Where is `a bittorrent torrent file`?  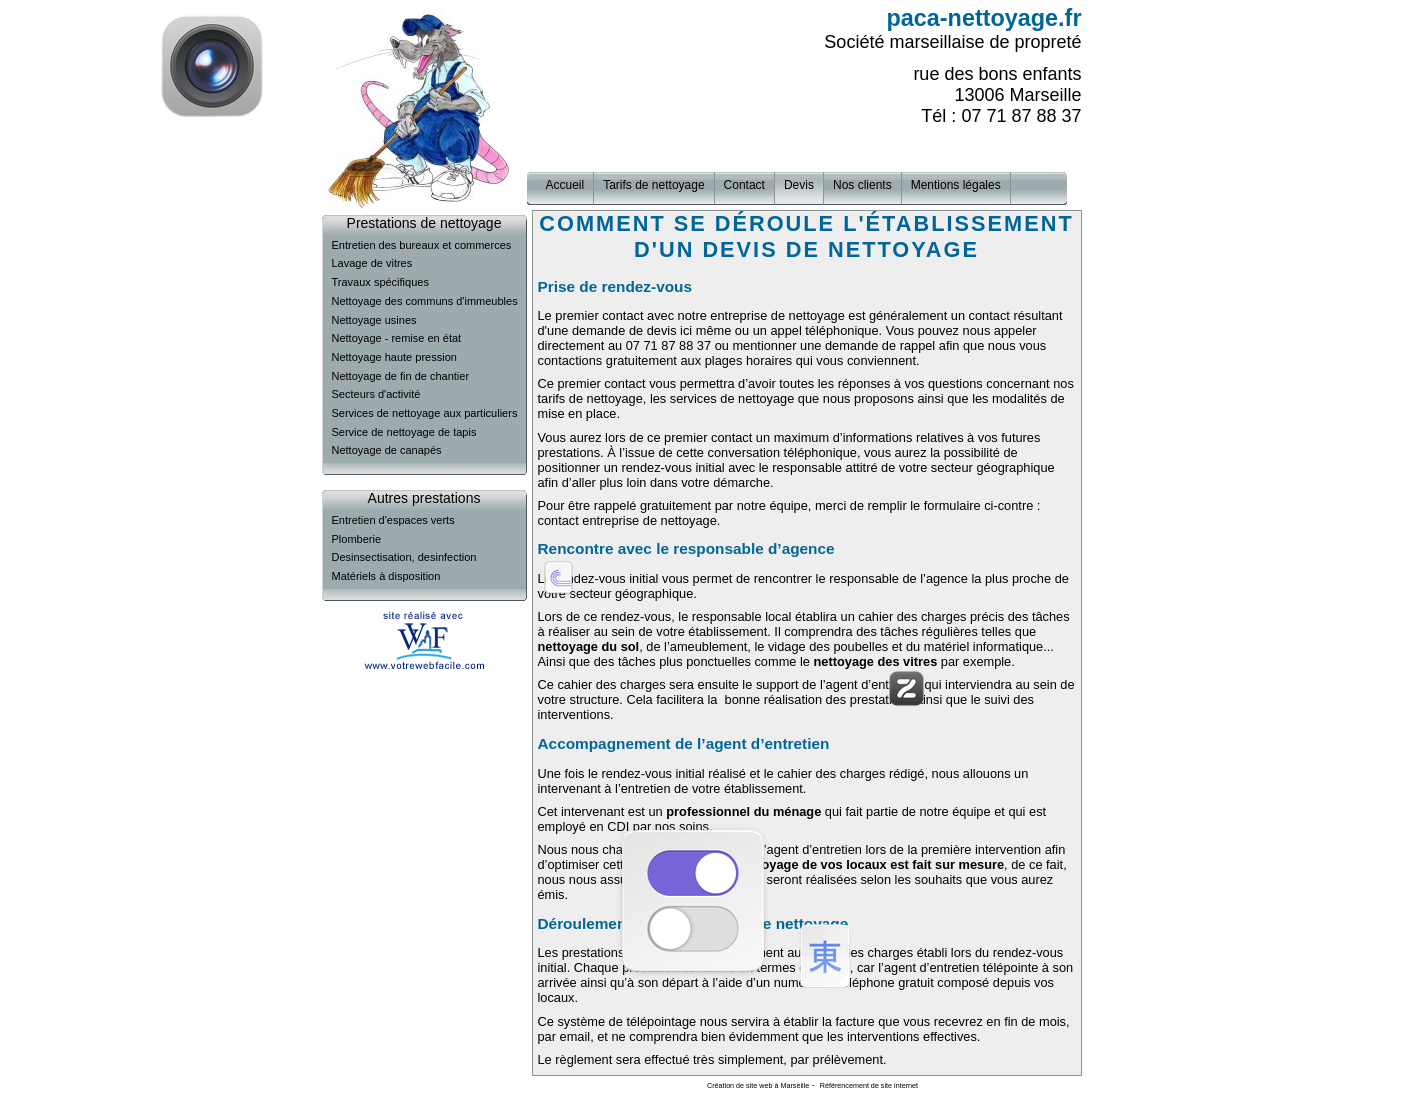 a bittorrent torrent file is located at coordinates (558, 577).